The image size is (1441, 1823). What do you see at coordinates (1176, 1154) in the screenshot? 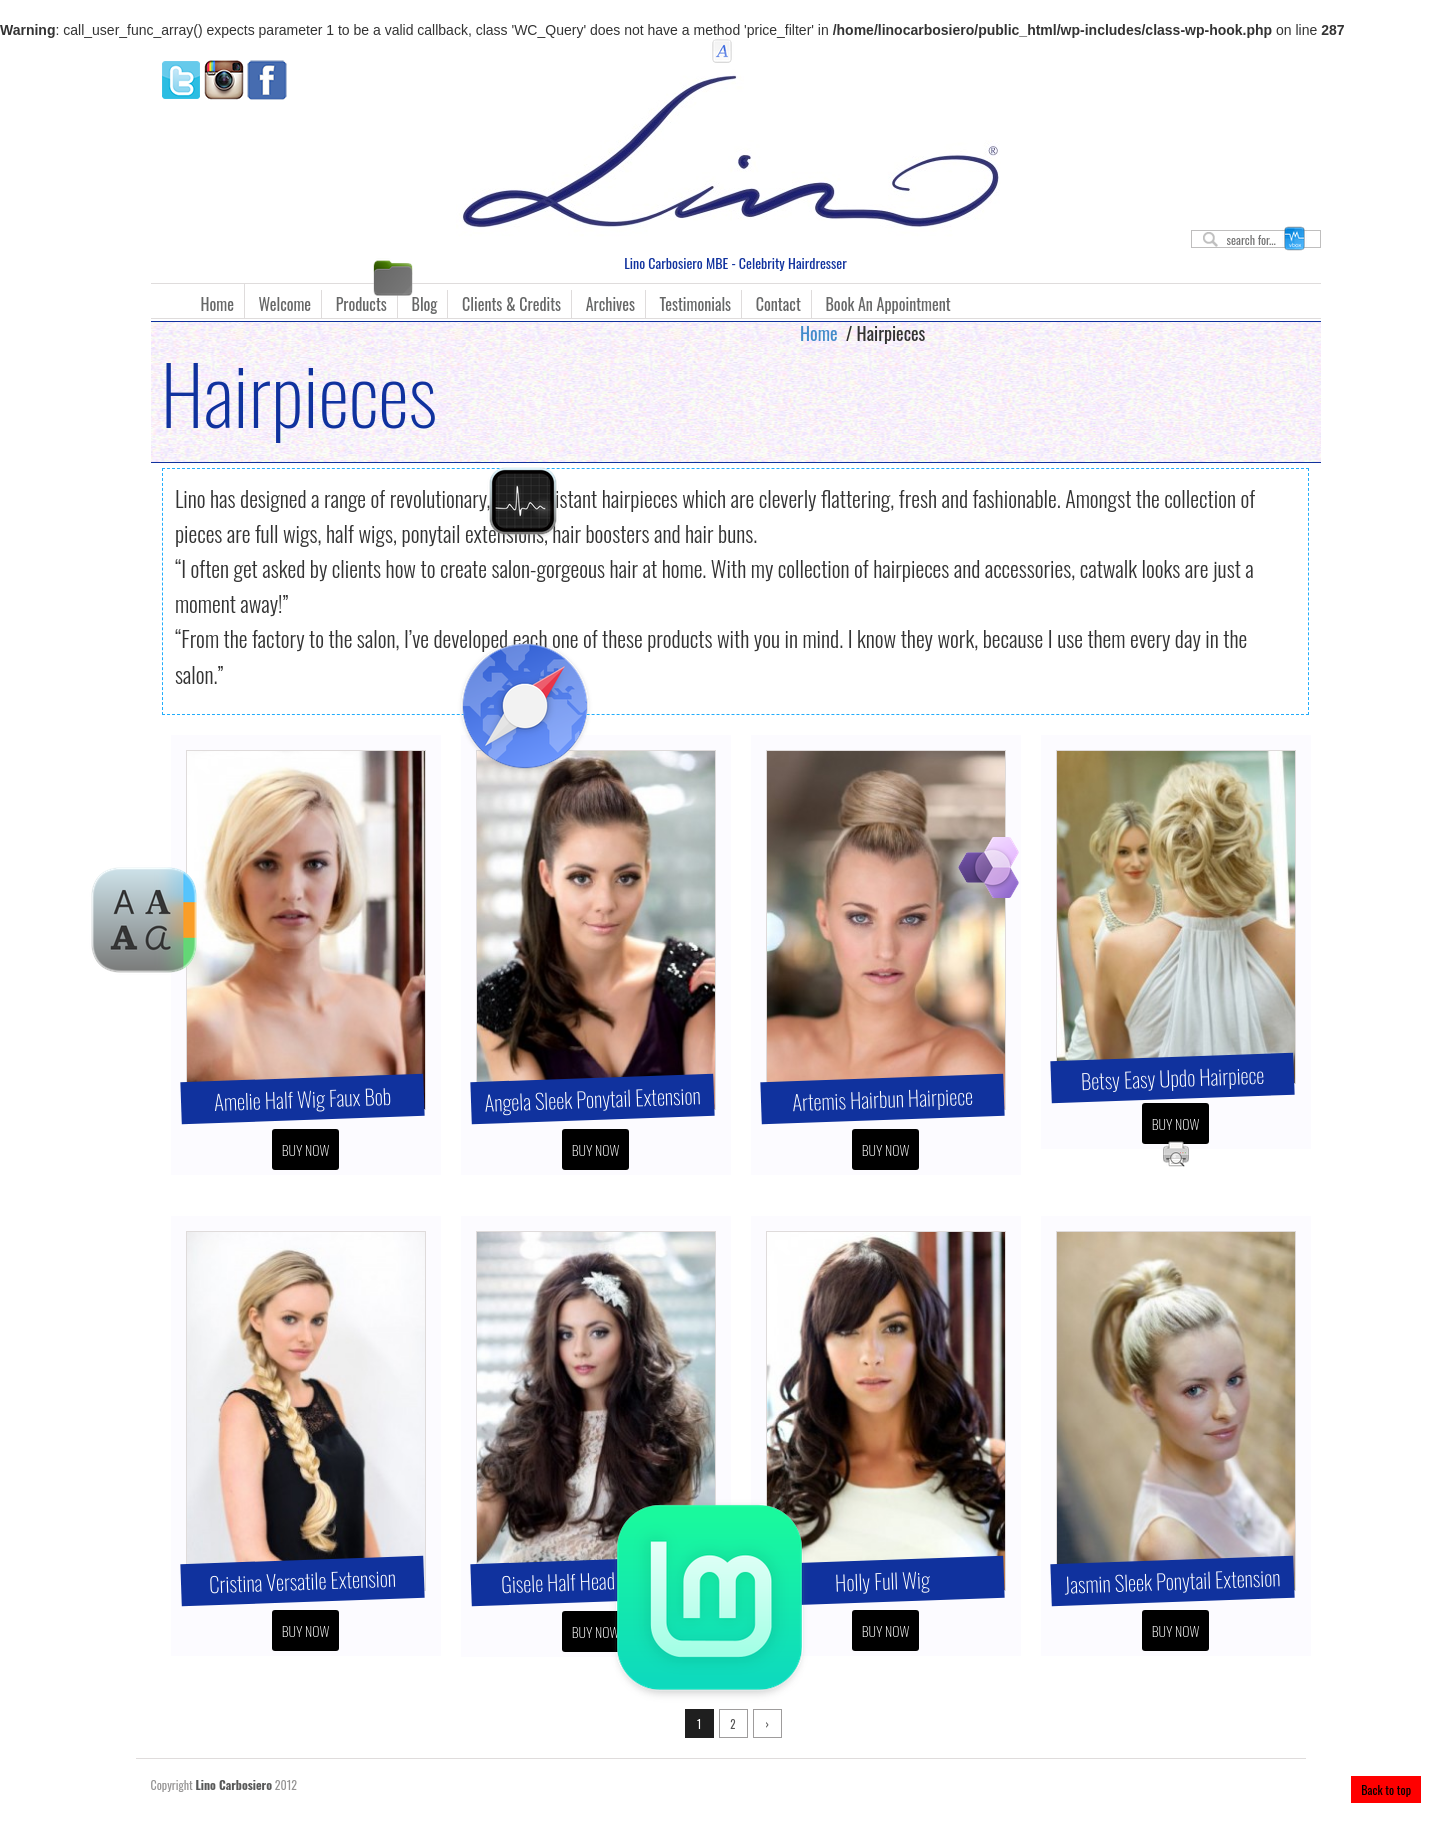
I see `preview document before printing` at bounding box center [1176, 1154].